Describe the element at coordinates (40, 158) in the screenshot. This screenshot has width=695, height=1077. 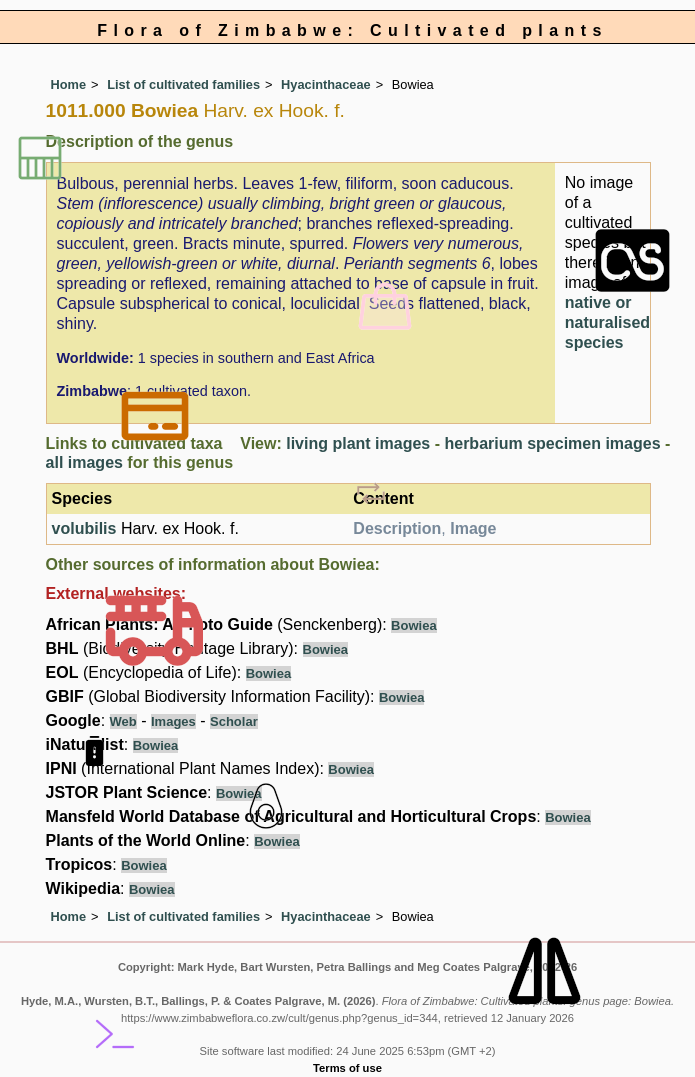
I see `toggle bottom panel visibility` at that location.